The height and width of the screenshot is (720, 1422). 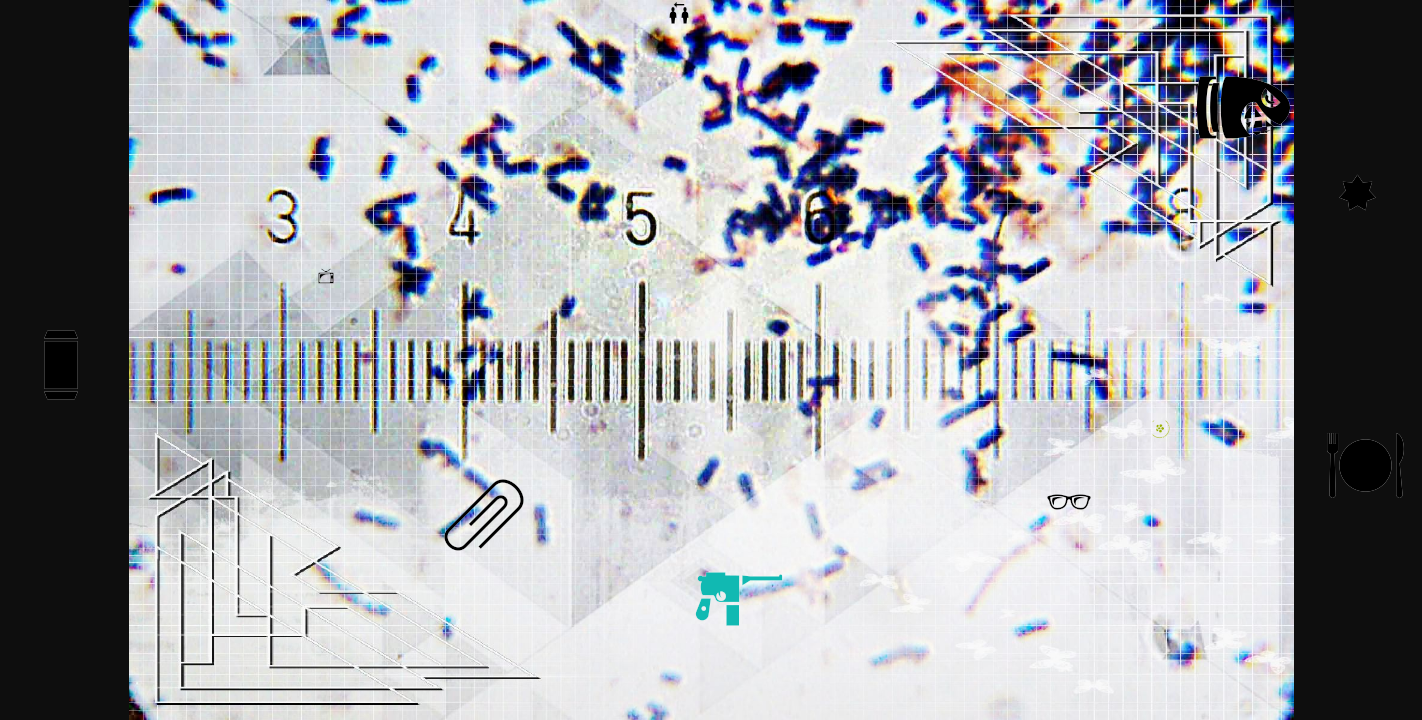 What do you see at coordinates (1365, 465) in the screenshot?
I see `view meal or dining options` at bounding box center [1365, 465].